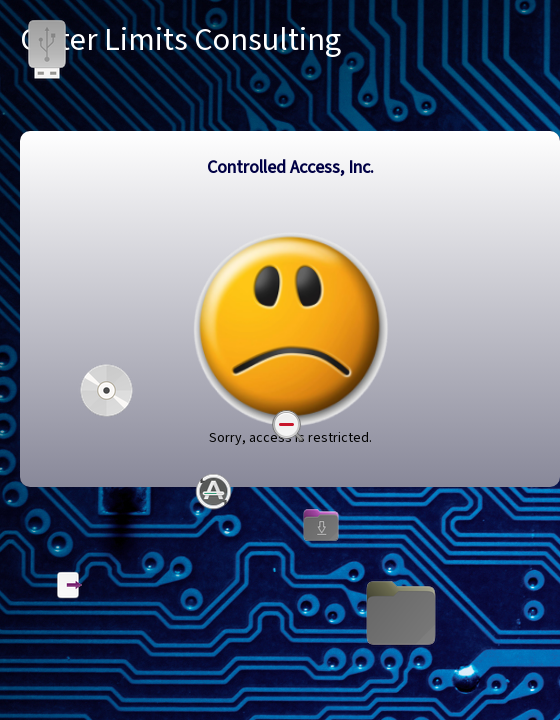 The image size is (560, 720). Describe the element at coordinates (68, 585) in the screenshot. I see `export document to another location or format` at that location.